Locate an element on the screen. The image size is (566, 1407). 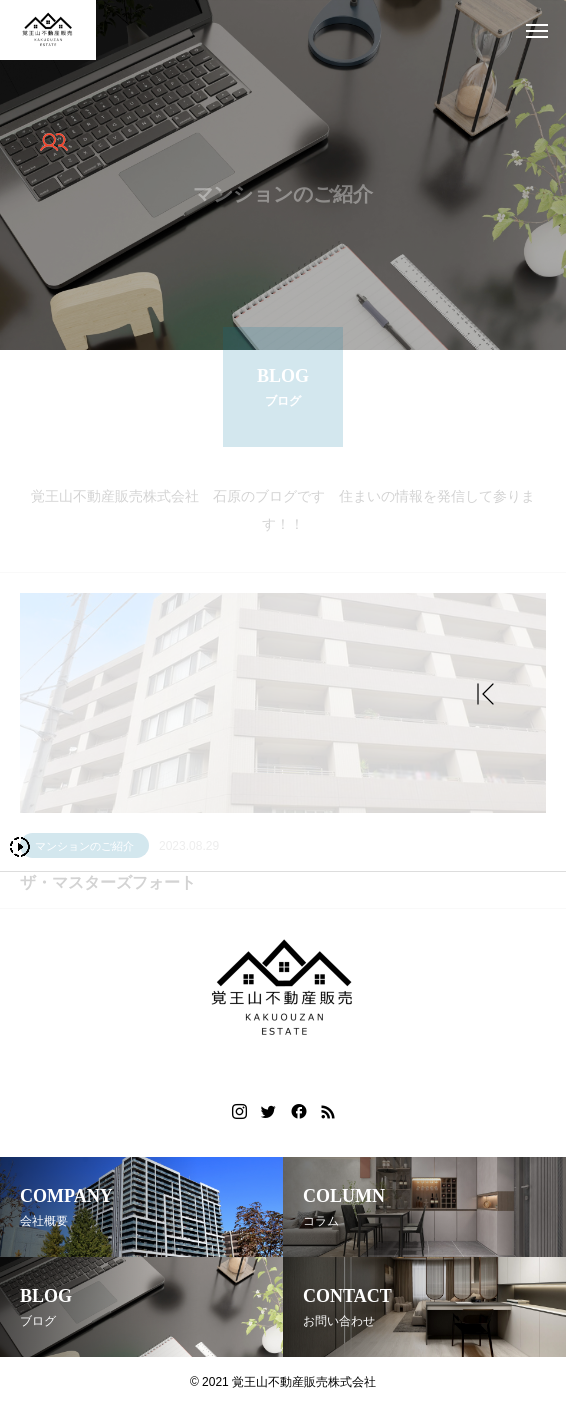
enable slow motion video recording is located at coordinates (20, 847).